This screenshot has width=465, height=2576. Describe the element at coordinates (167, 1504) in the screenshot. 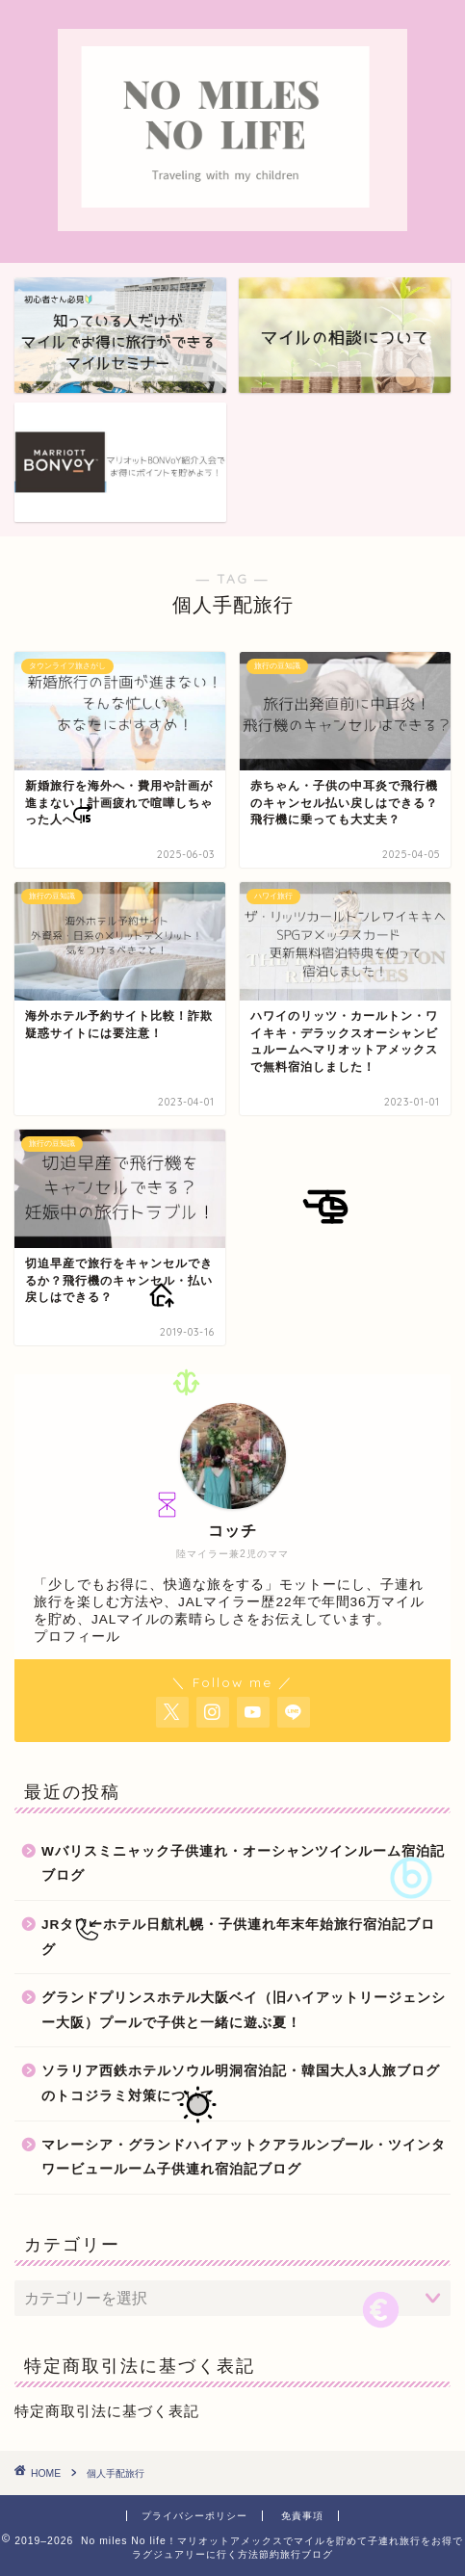

I see `indicates a process is in progress` at that location.